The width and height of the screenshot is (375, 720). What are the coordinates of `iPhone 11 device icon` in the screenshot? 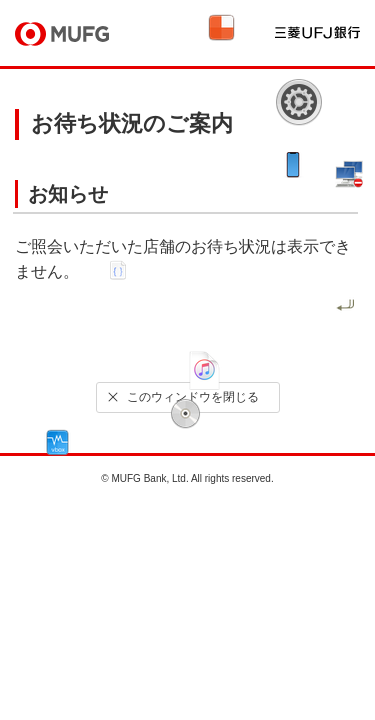 It's located at (293, 165).